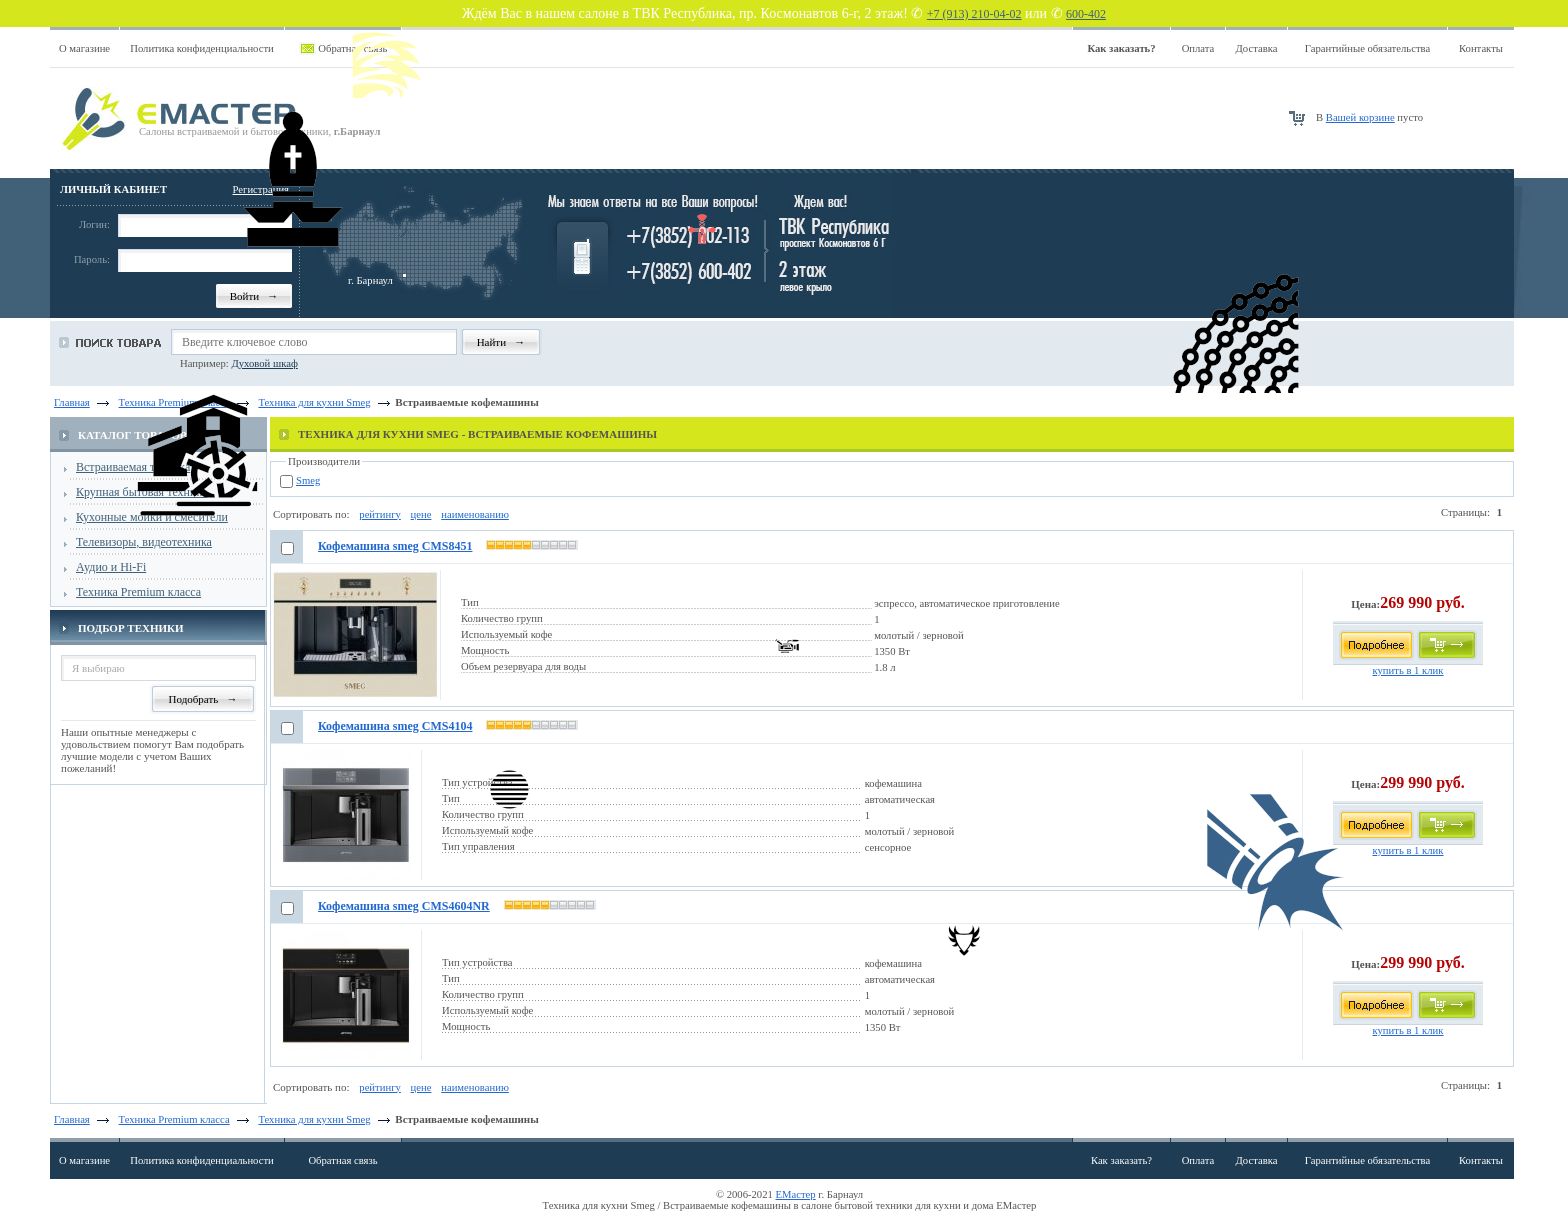 The height and width of the screenshot is (1221, 1568). Describe the element at coordinates (1274, 863) in the screenshot. I see `fire cannon or launch projectile` at that location.